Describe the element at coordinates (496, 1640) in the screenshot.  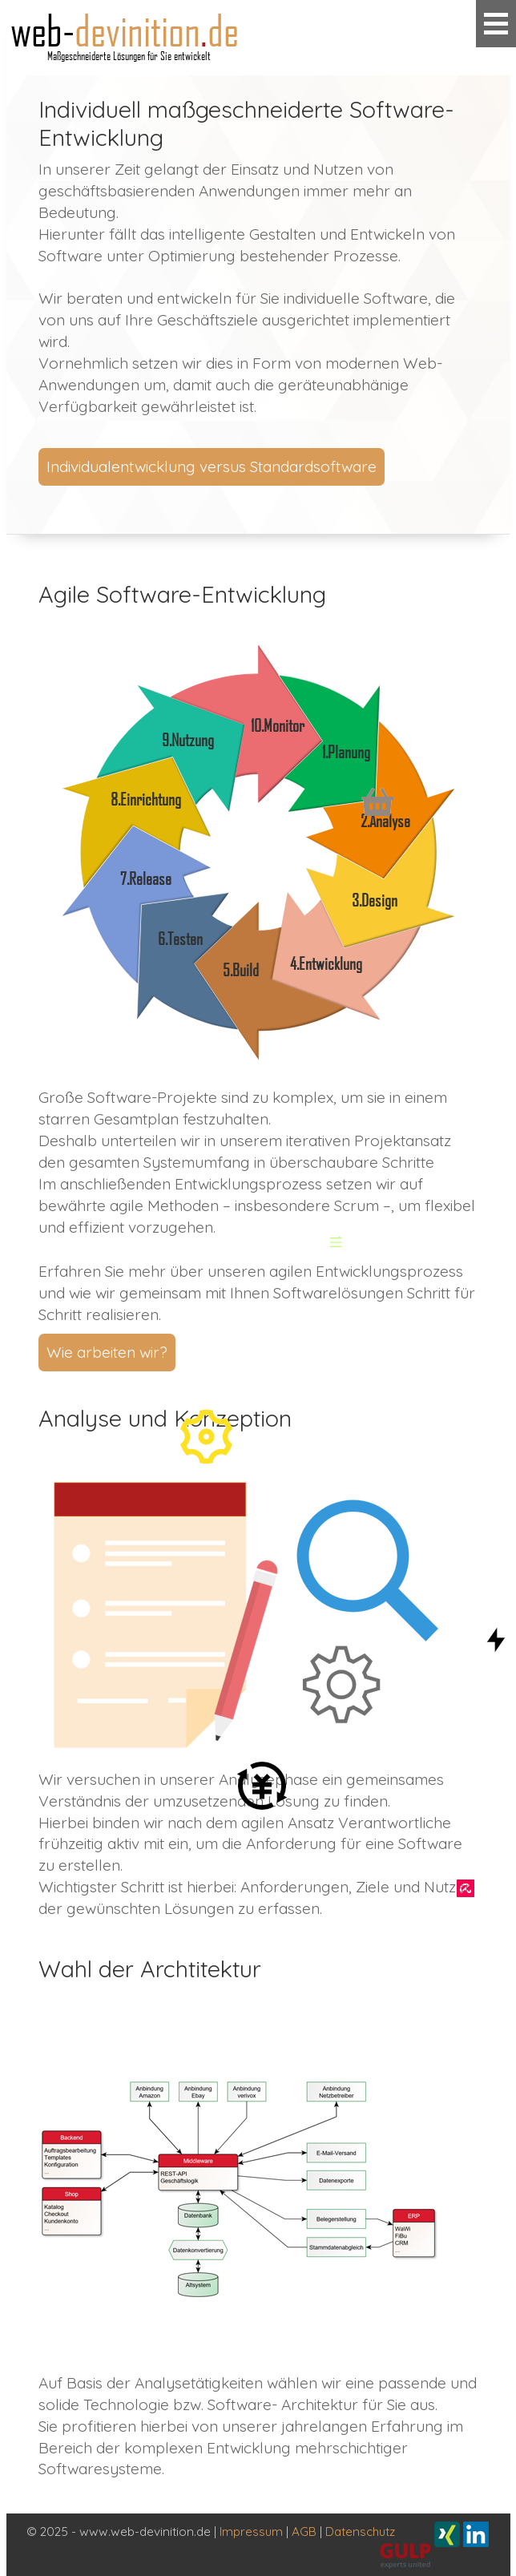
I see `turn on device flashlight` at that location.